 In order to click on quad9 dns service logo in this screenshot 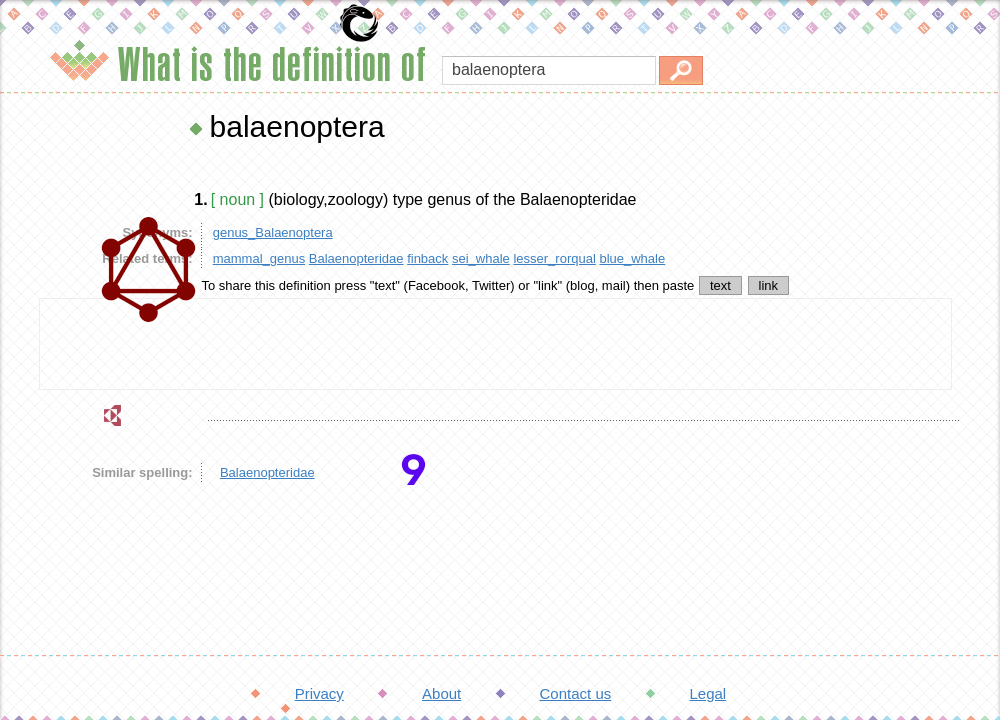, I will do `click(413, 469)`.